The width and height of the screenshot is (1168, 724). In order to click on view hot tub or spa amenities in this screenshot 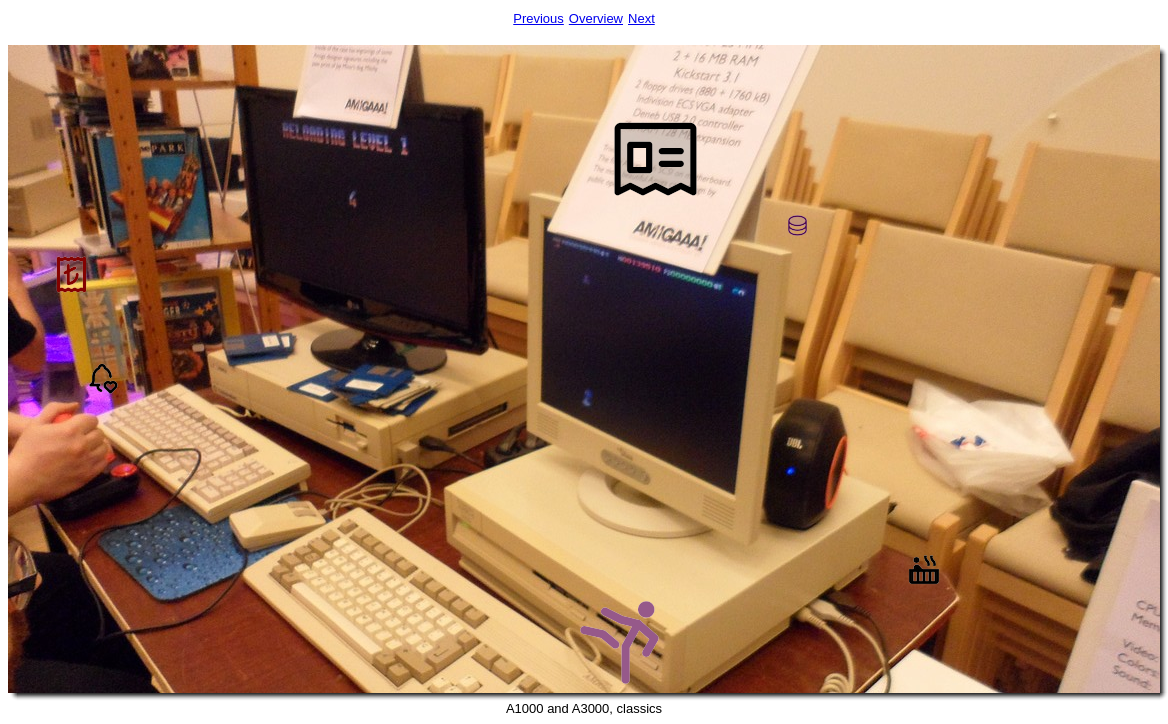, I will do `click(924, 569)`.